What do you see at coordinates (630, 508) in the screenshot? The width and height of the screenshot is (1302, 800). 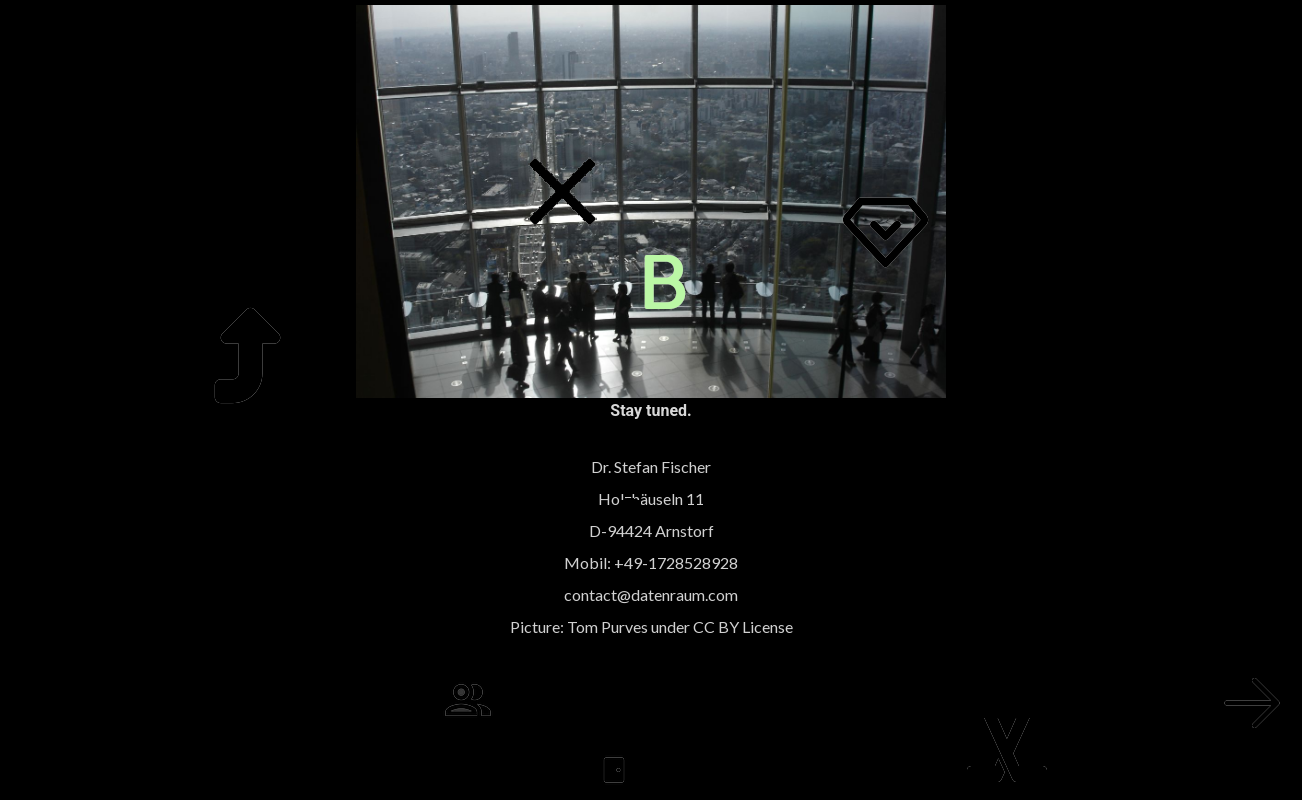 I see `switch between front and rear camera` at bounding box center [630, 508].